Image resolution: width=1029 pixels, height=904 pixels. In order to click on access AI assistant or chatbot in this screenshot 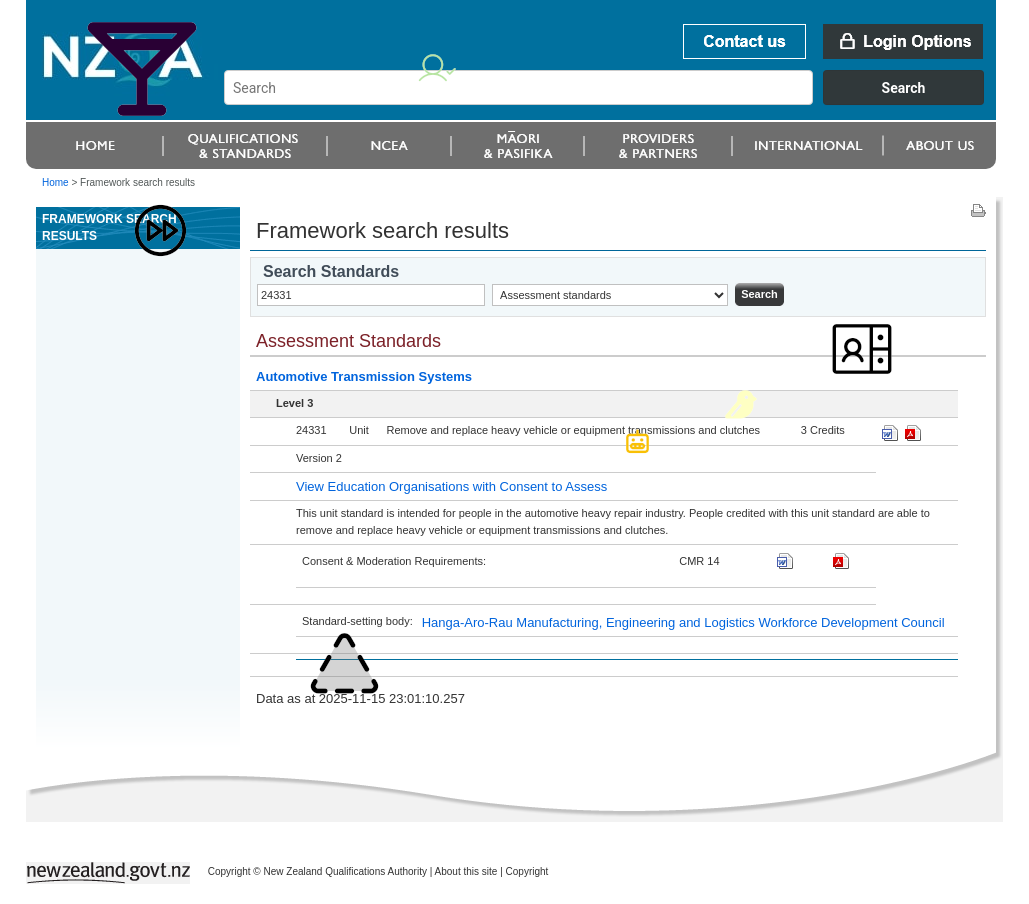, I will do `click(637, 442)`.